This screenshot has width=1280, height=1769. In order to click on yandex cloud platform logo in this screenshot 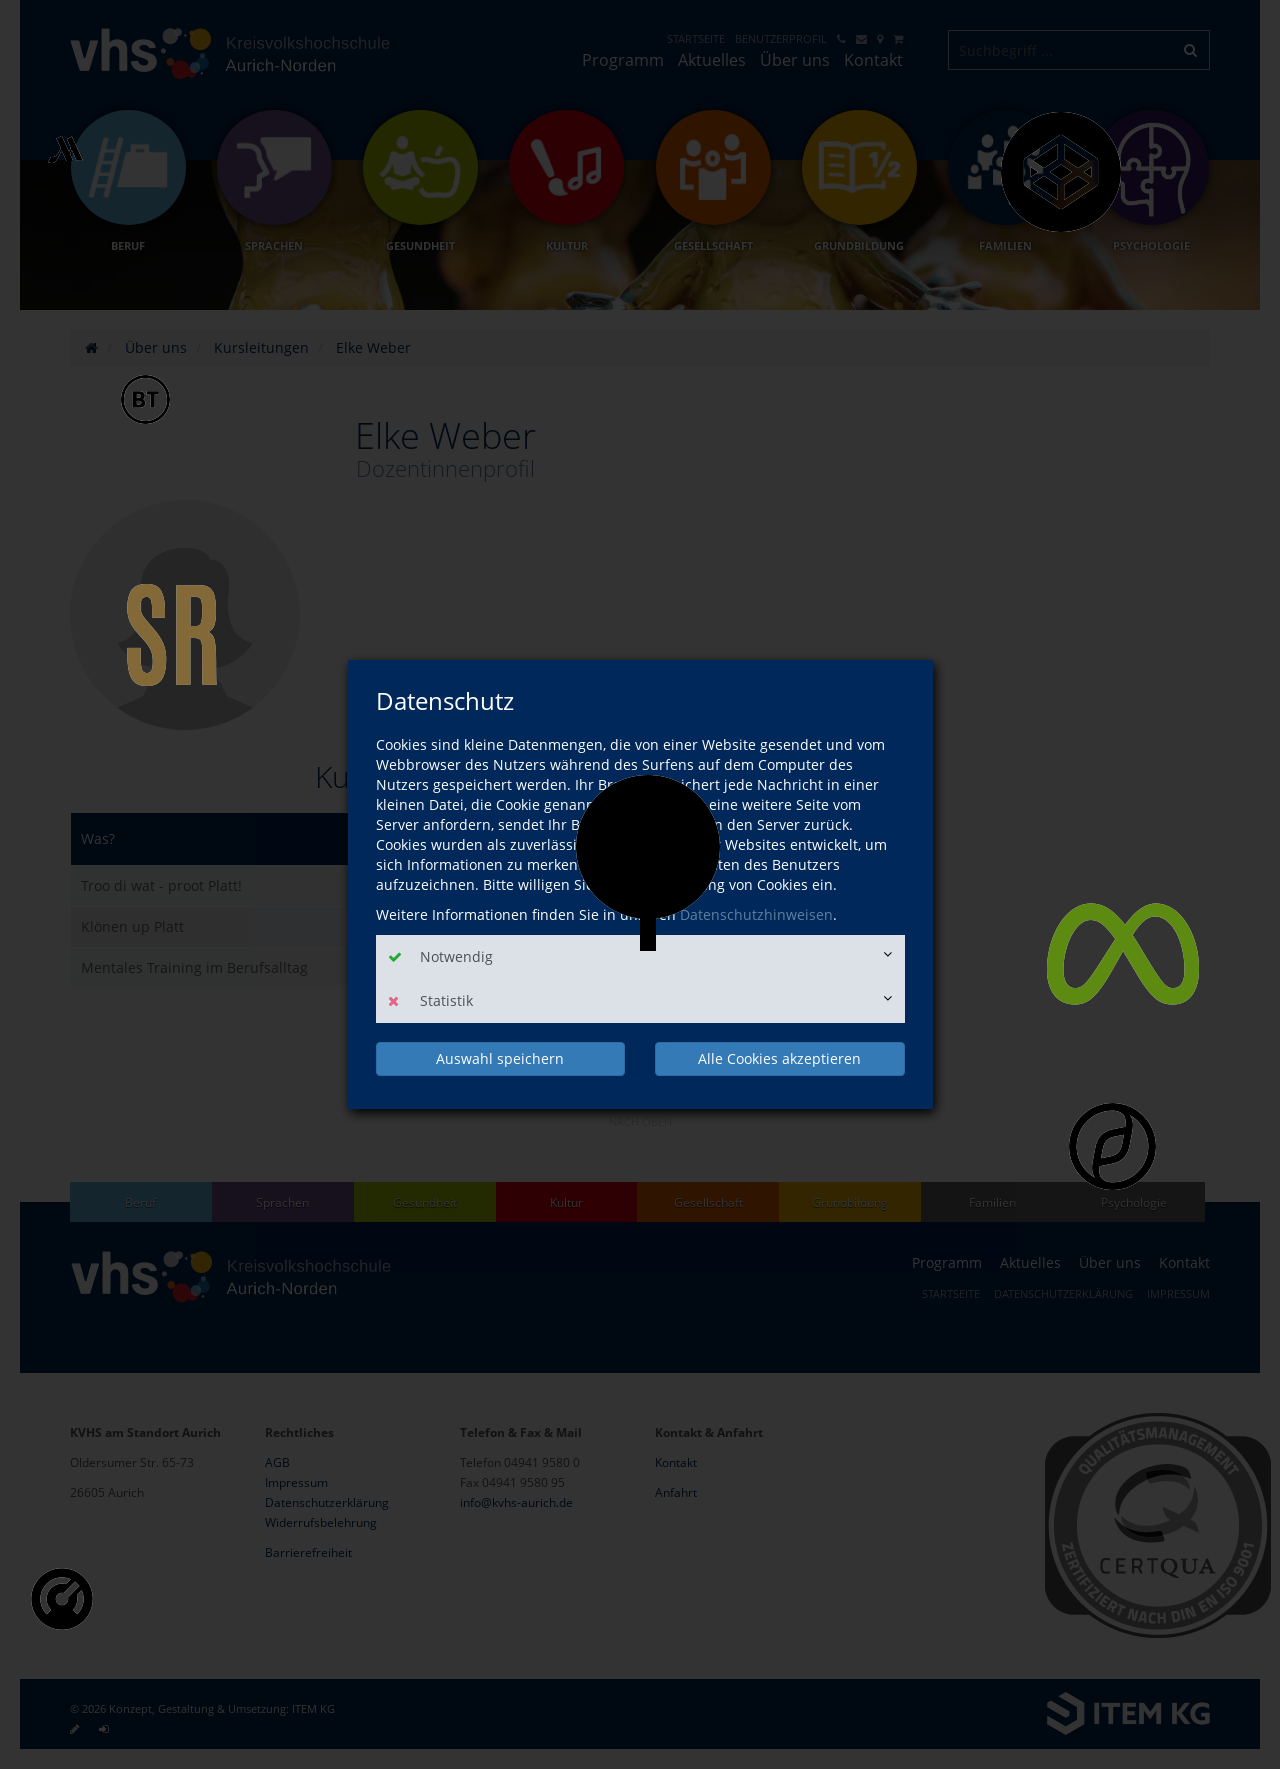, I will do `click(1112, 1146)`.